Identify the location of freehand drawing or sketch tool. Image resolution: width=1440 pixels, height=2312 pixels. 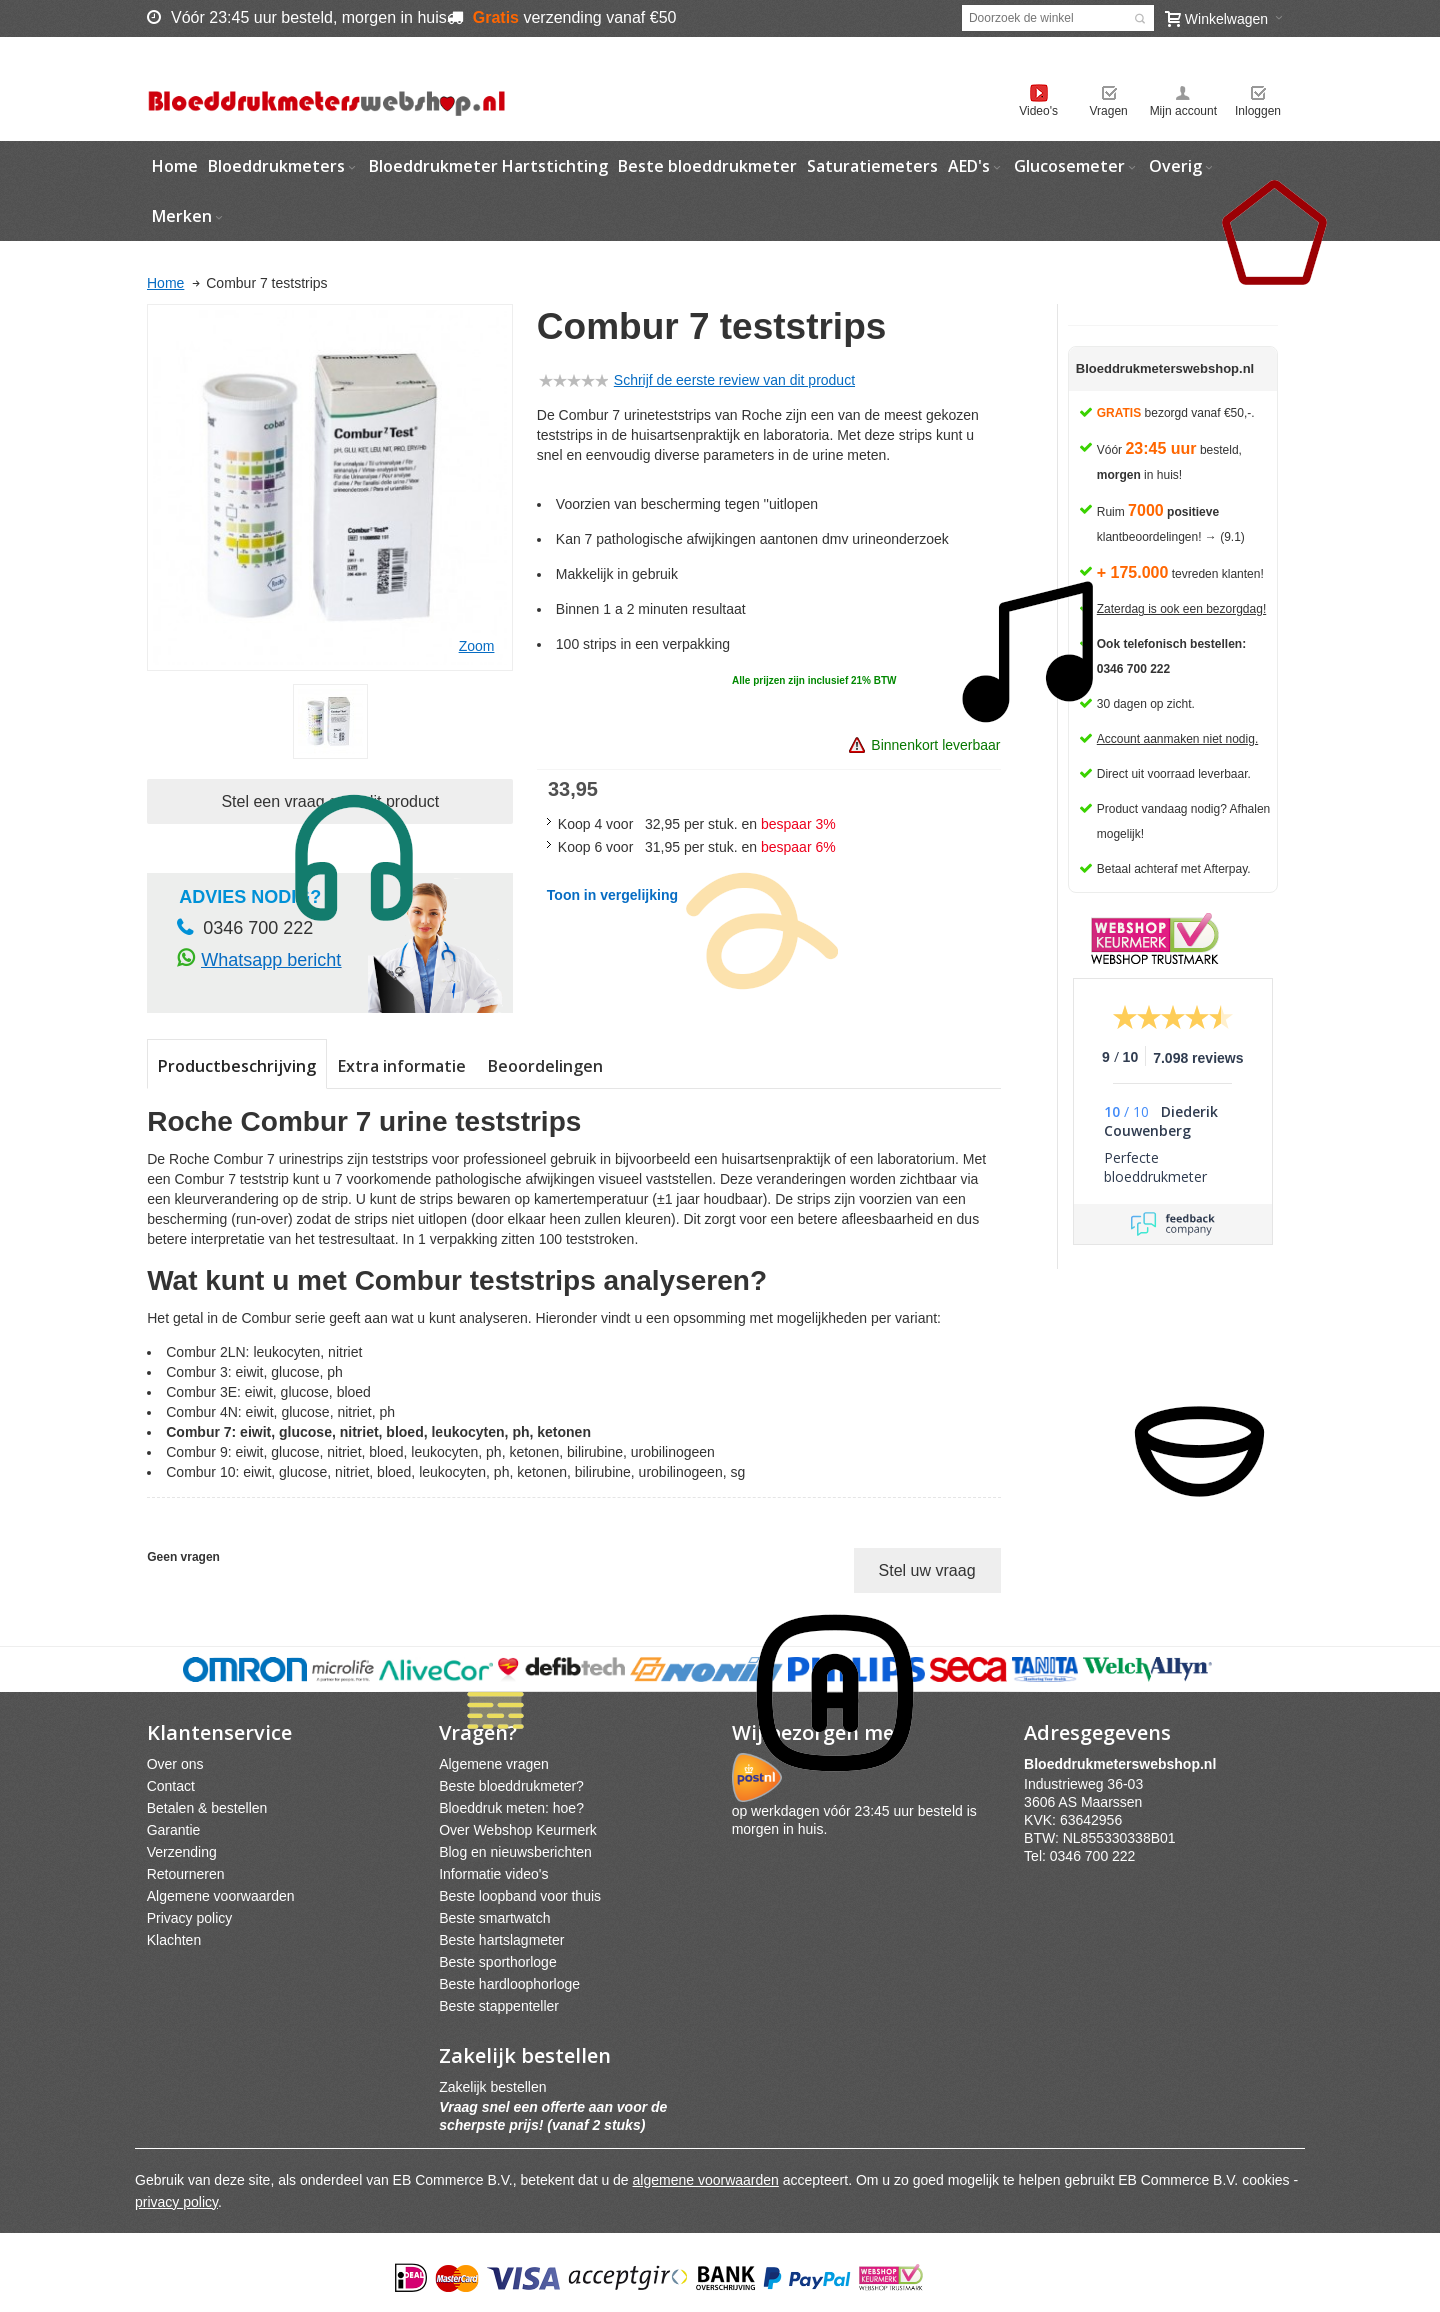
(757, 931).